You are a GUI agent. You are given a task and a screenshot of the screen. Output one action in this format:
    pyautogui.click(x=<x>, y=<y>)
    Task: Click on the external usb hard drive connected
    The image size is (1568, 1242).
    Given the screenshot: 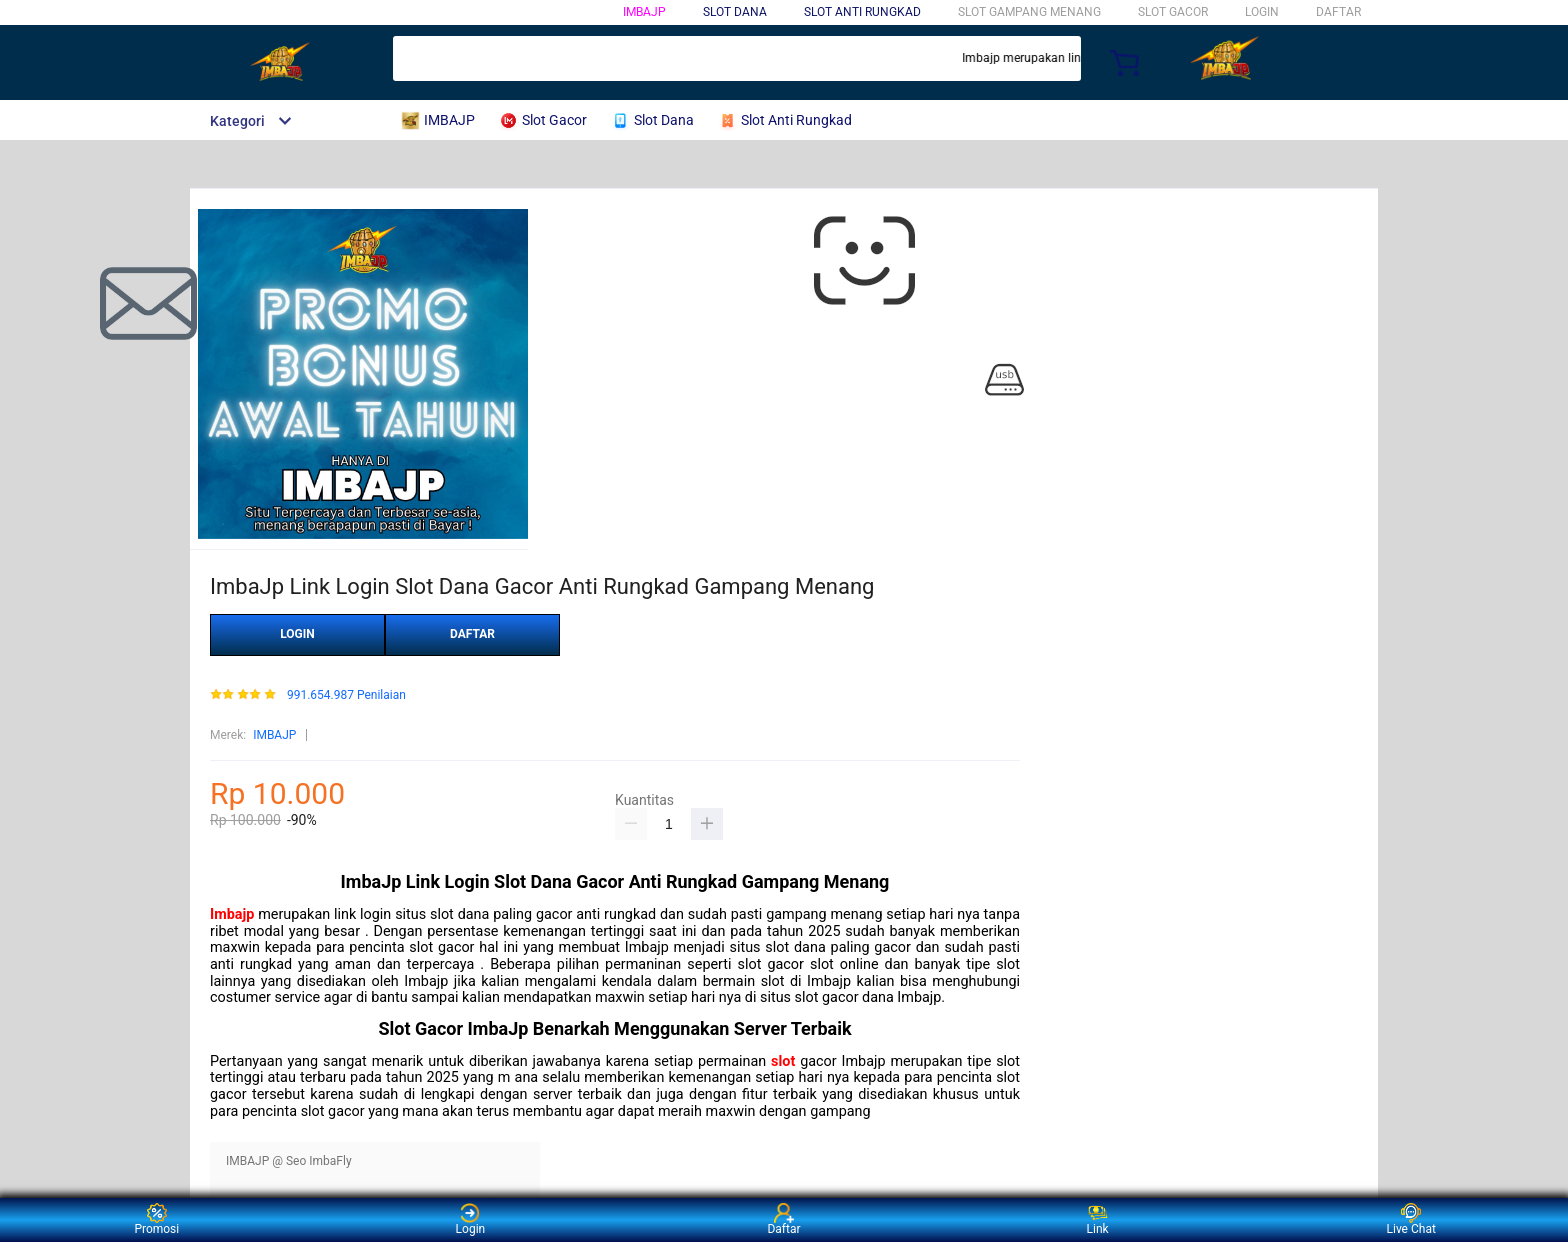 What is the action you would take?
    pyautogui.click(x=1004, y=378)
    